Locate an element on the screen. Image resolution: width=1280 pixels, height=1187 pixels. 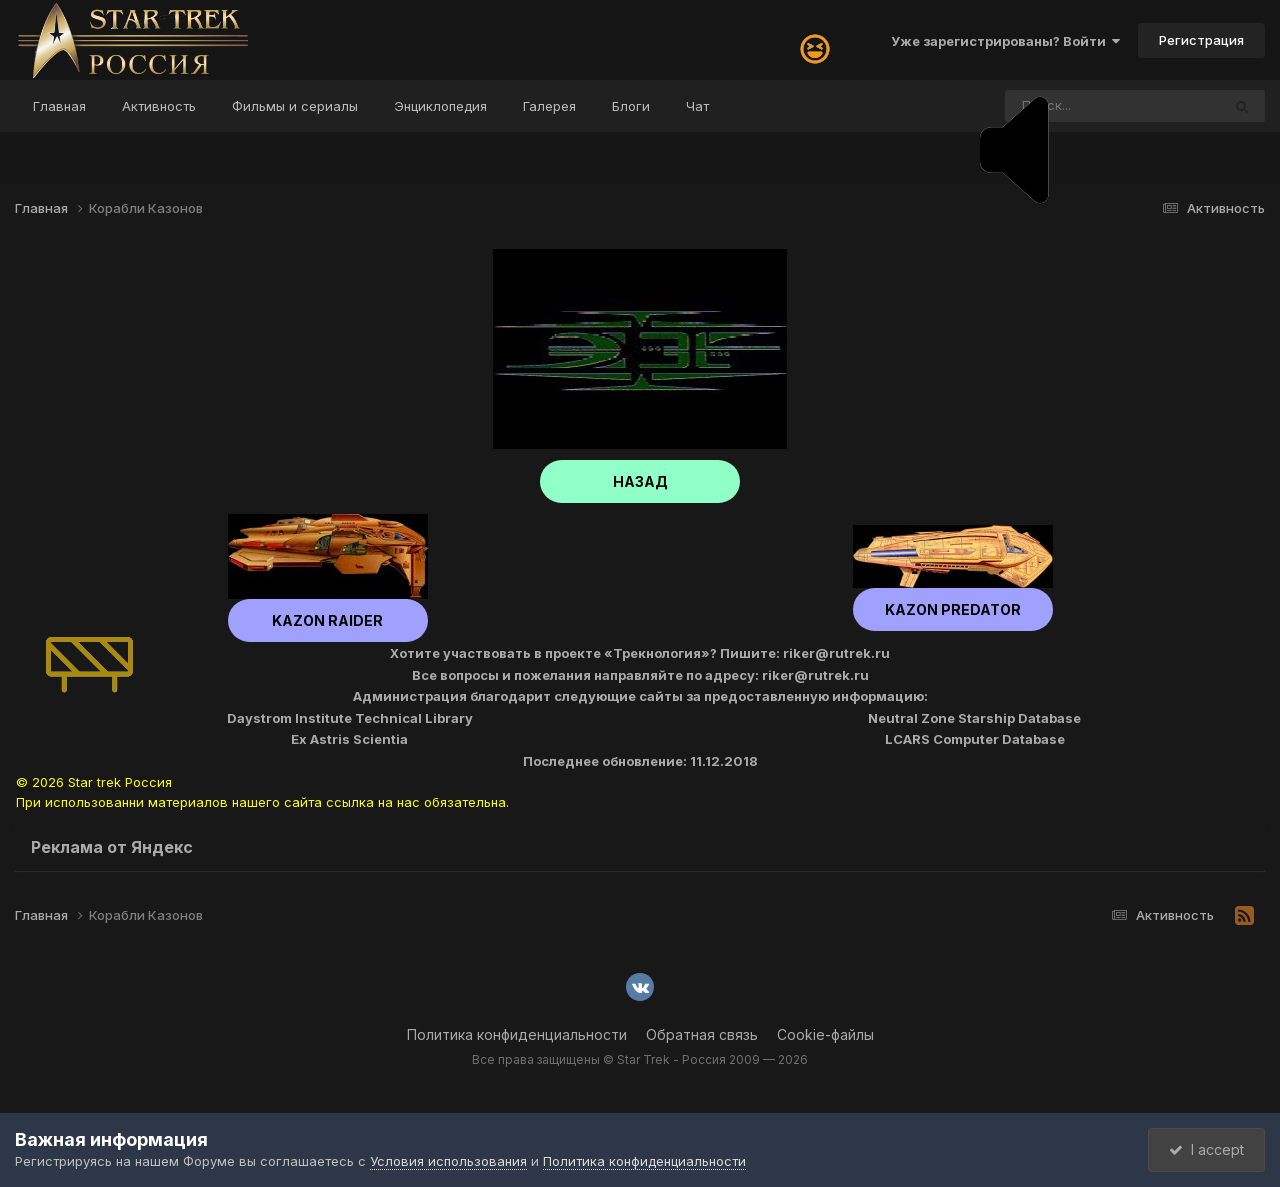
indicates a blocked or restricted area is located at coordinates (89, 661).